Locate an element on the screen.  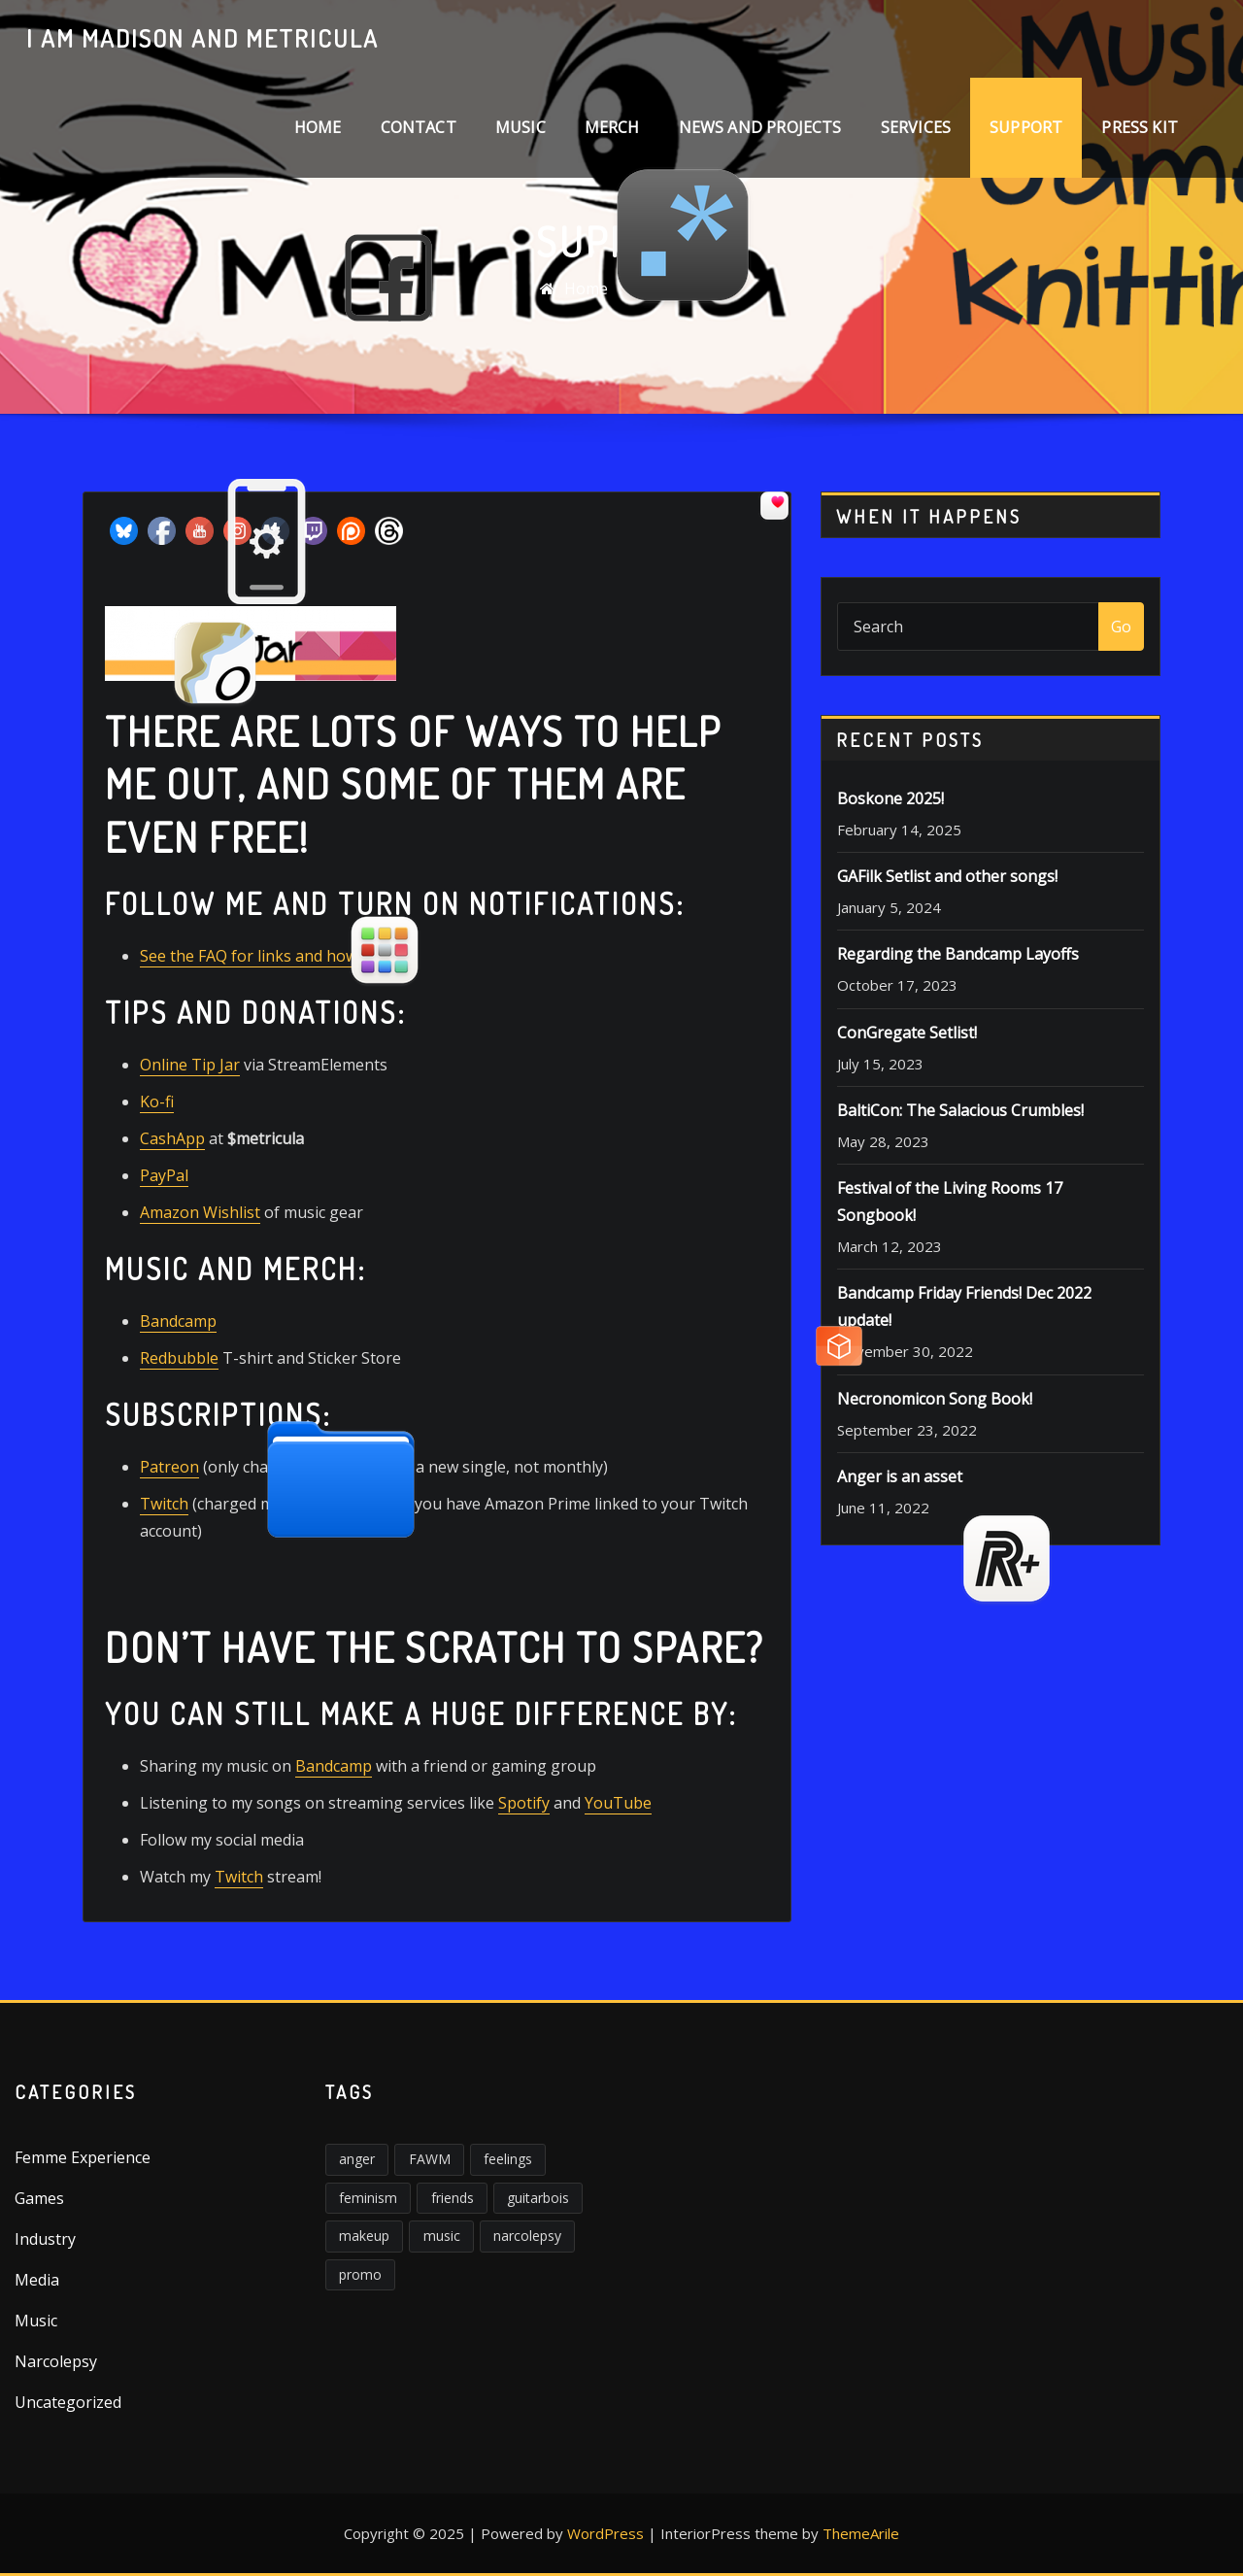
open opencpn marine navigation app is located at coordinates (215, 662).